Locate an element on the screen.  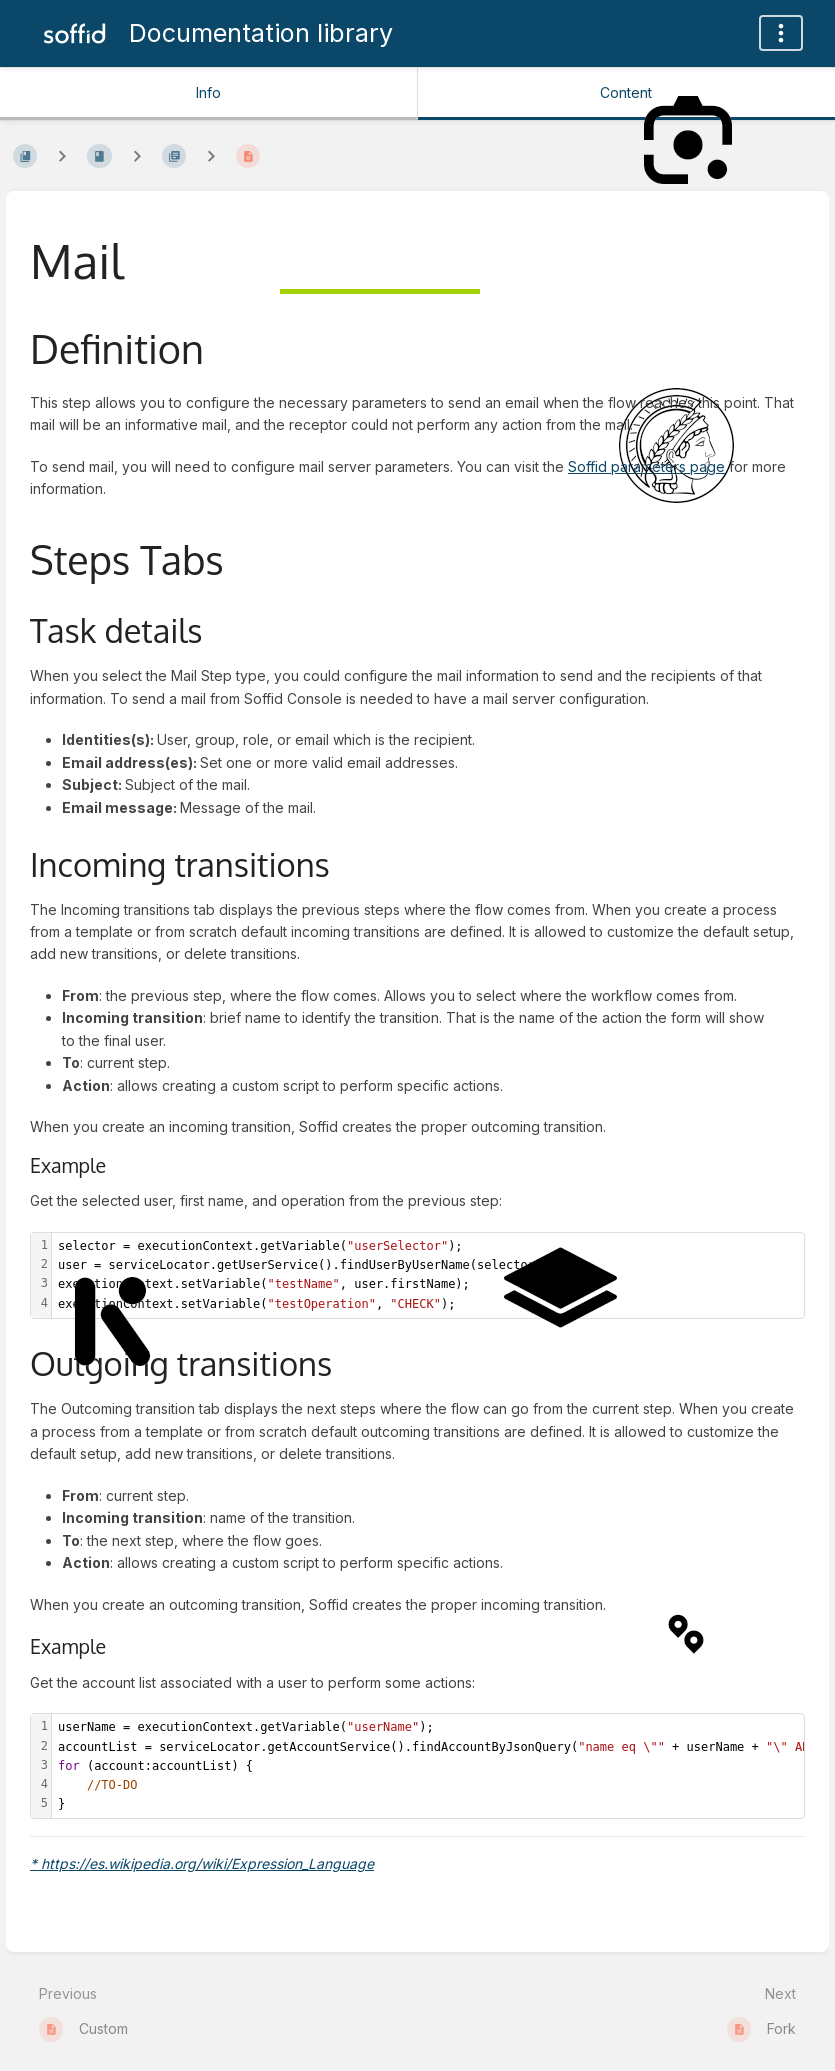
kaios mobile operating system logo is located at coordinates (112, 1321).